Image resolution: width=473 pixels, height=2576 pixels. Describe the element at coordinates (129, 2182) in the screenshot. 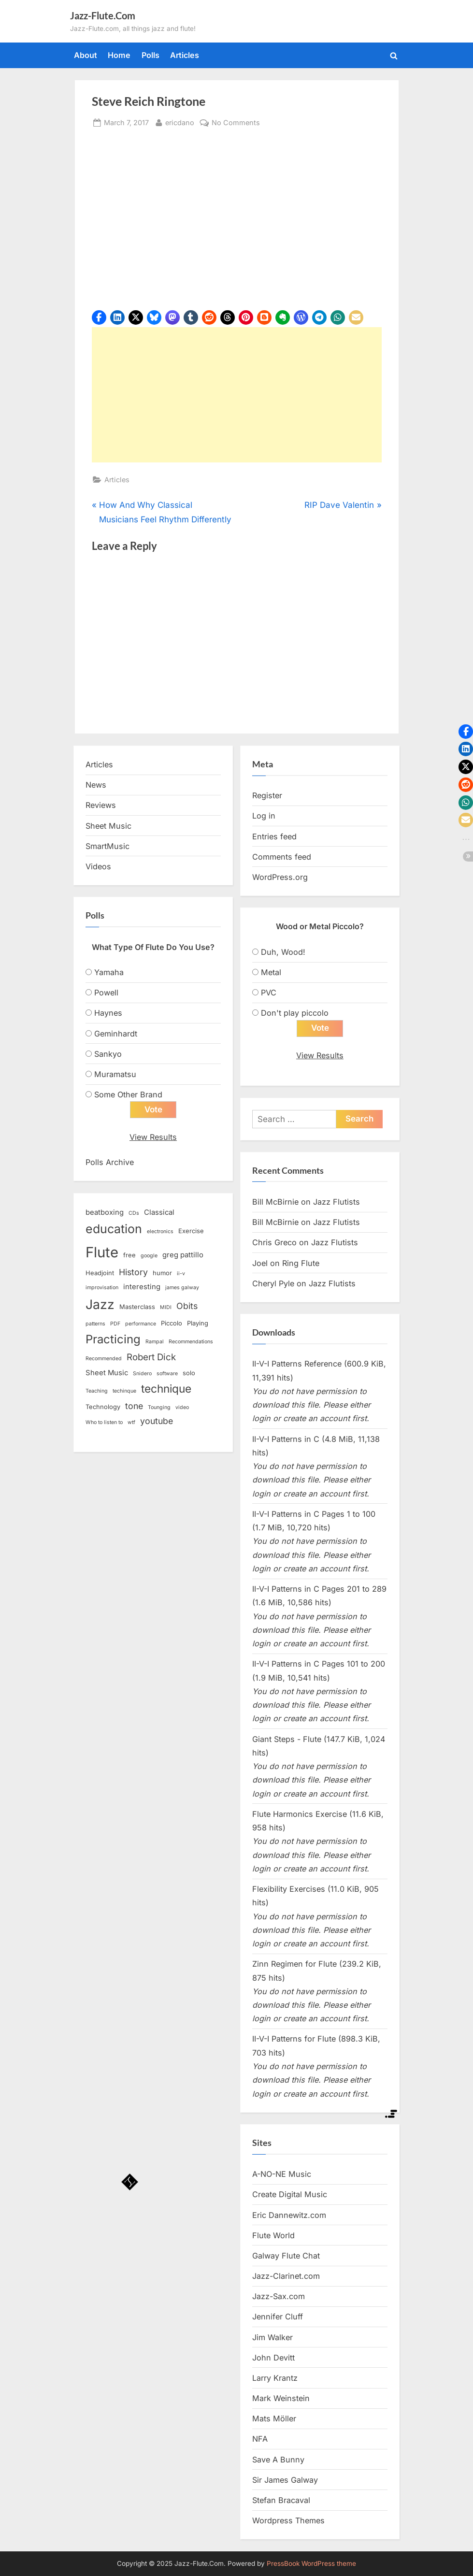

I see `svg.js library logo` at that location.